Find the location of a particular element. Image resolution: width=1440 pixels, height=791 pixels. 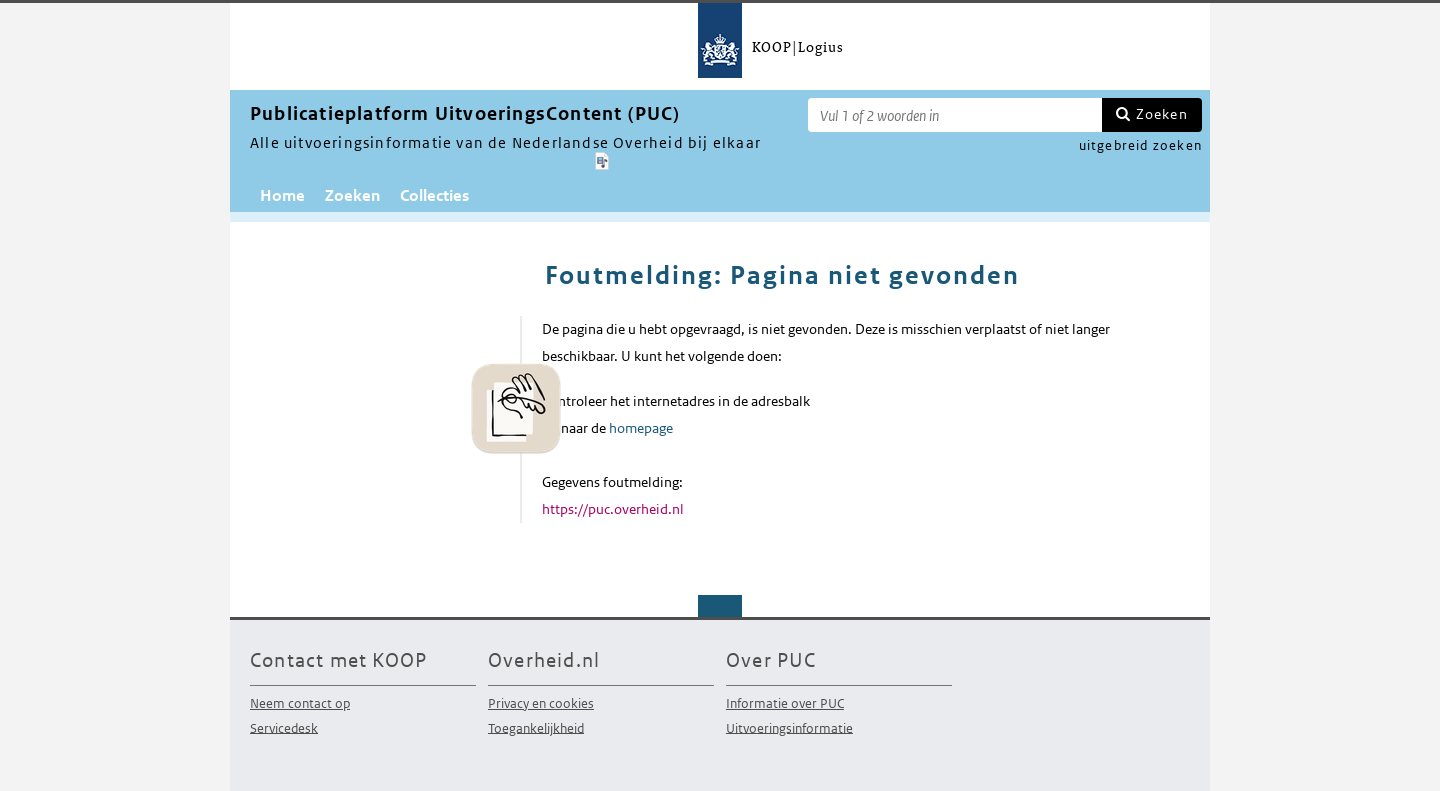

open a media file containing audio or video content is located at coordinates (602, 161).